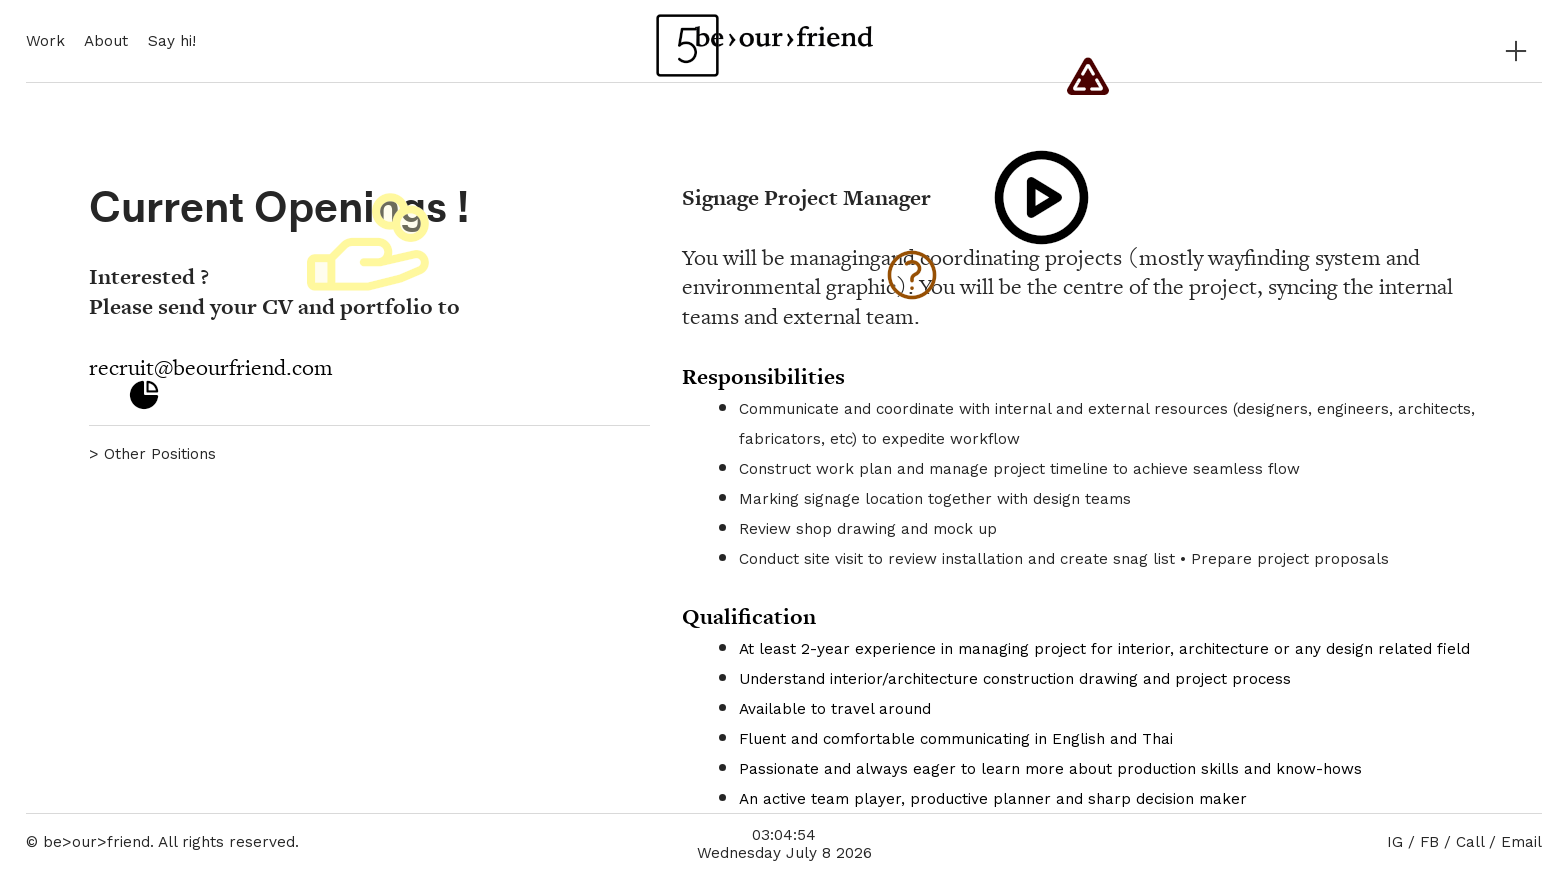 The height and width of the screenshot is (888, 1568). What do you see at coordinates (912, 275) in the screenshot?
I see `access help or support information` at bounding box center [912, 275].